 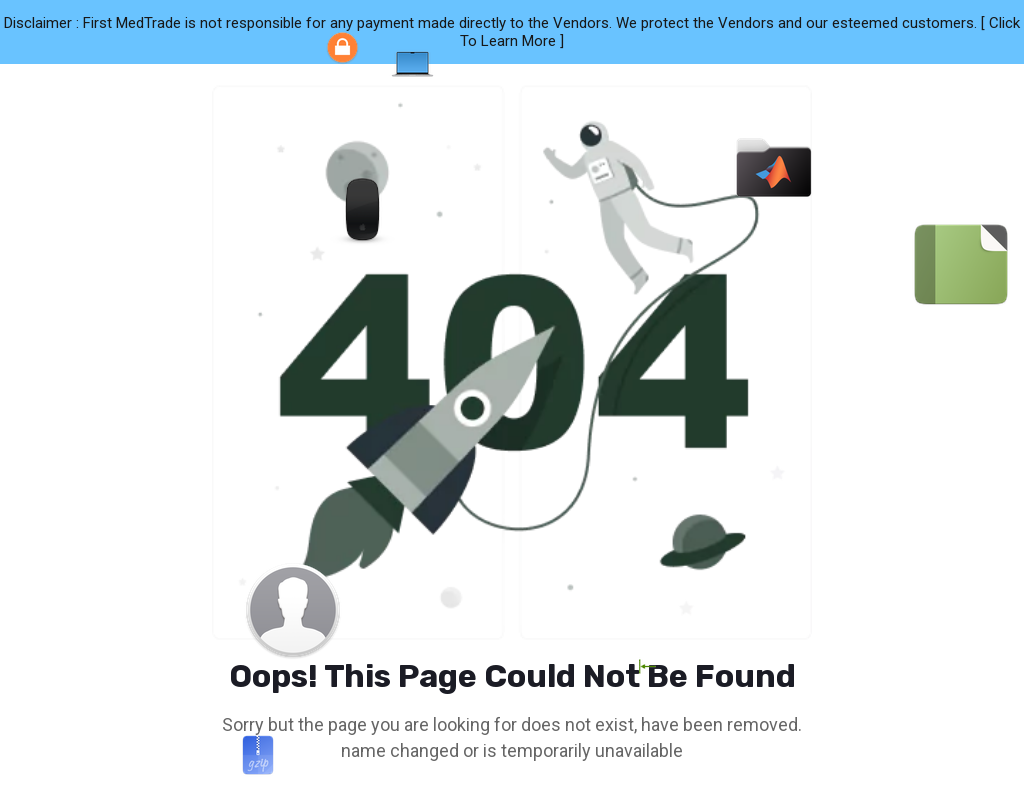 I want to click on change desktop wallpaper settings, so click(x=961, y=261).